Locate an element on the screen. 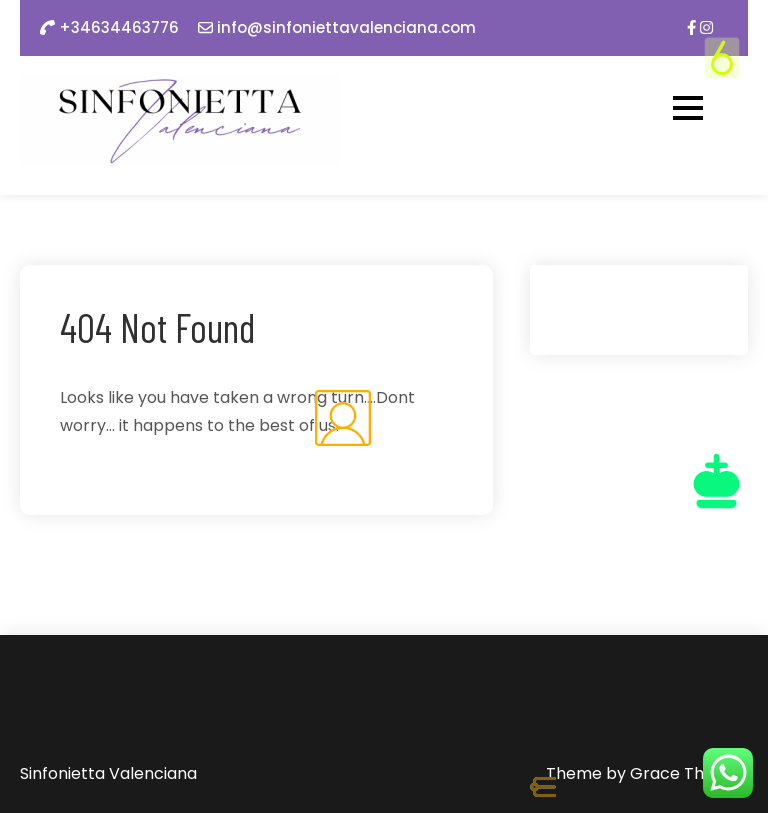  adjust text alignment settings is located at coordinates (543, 787).